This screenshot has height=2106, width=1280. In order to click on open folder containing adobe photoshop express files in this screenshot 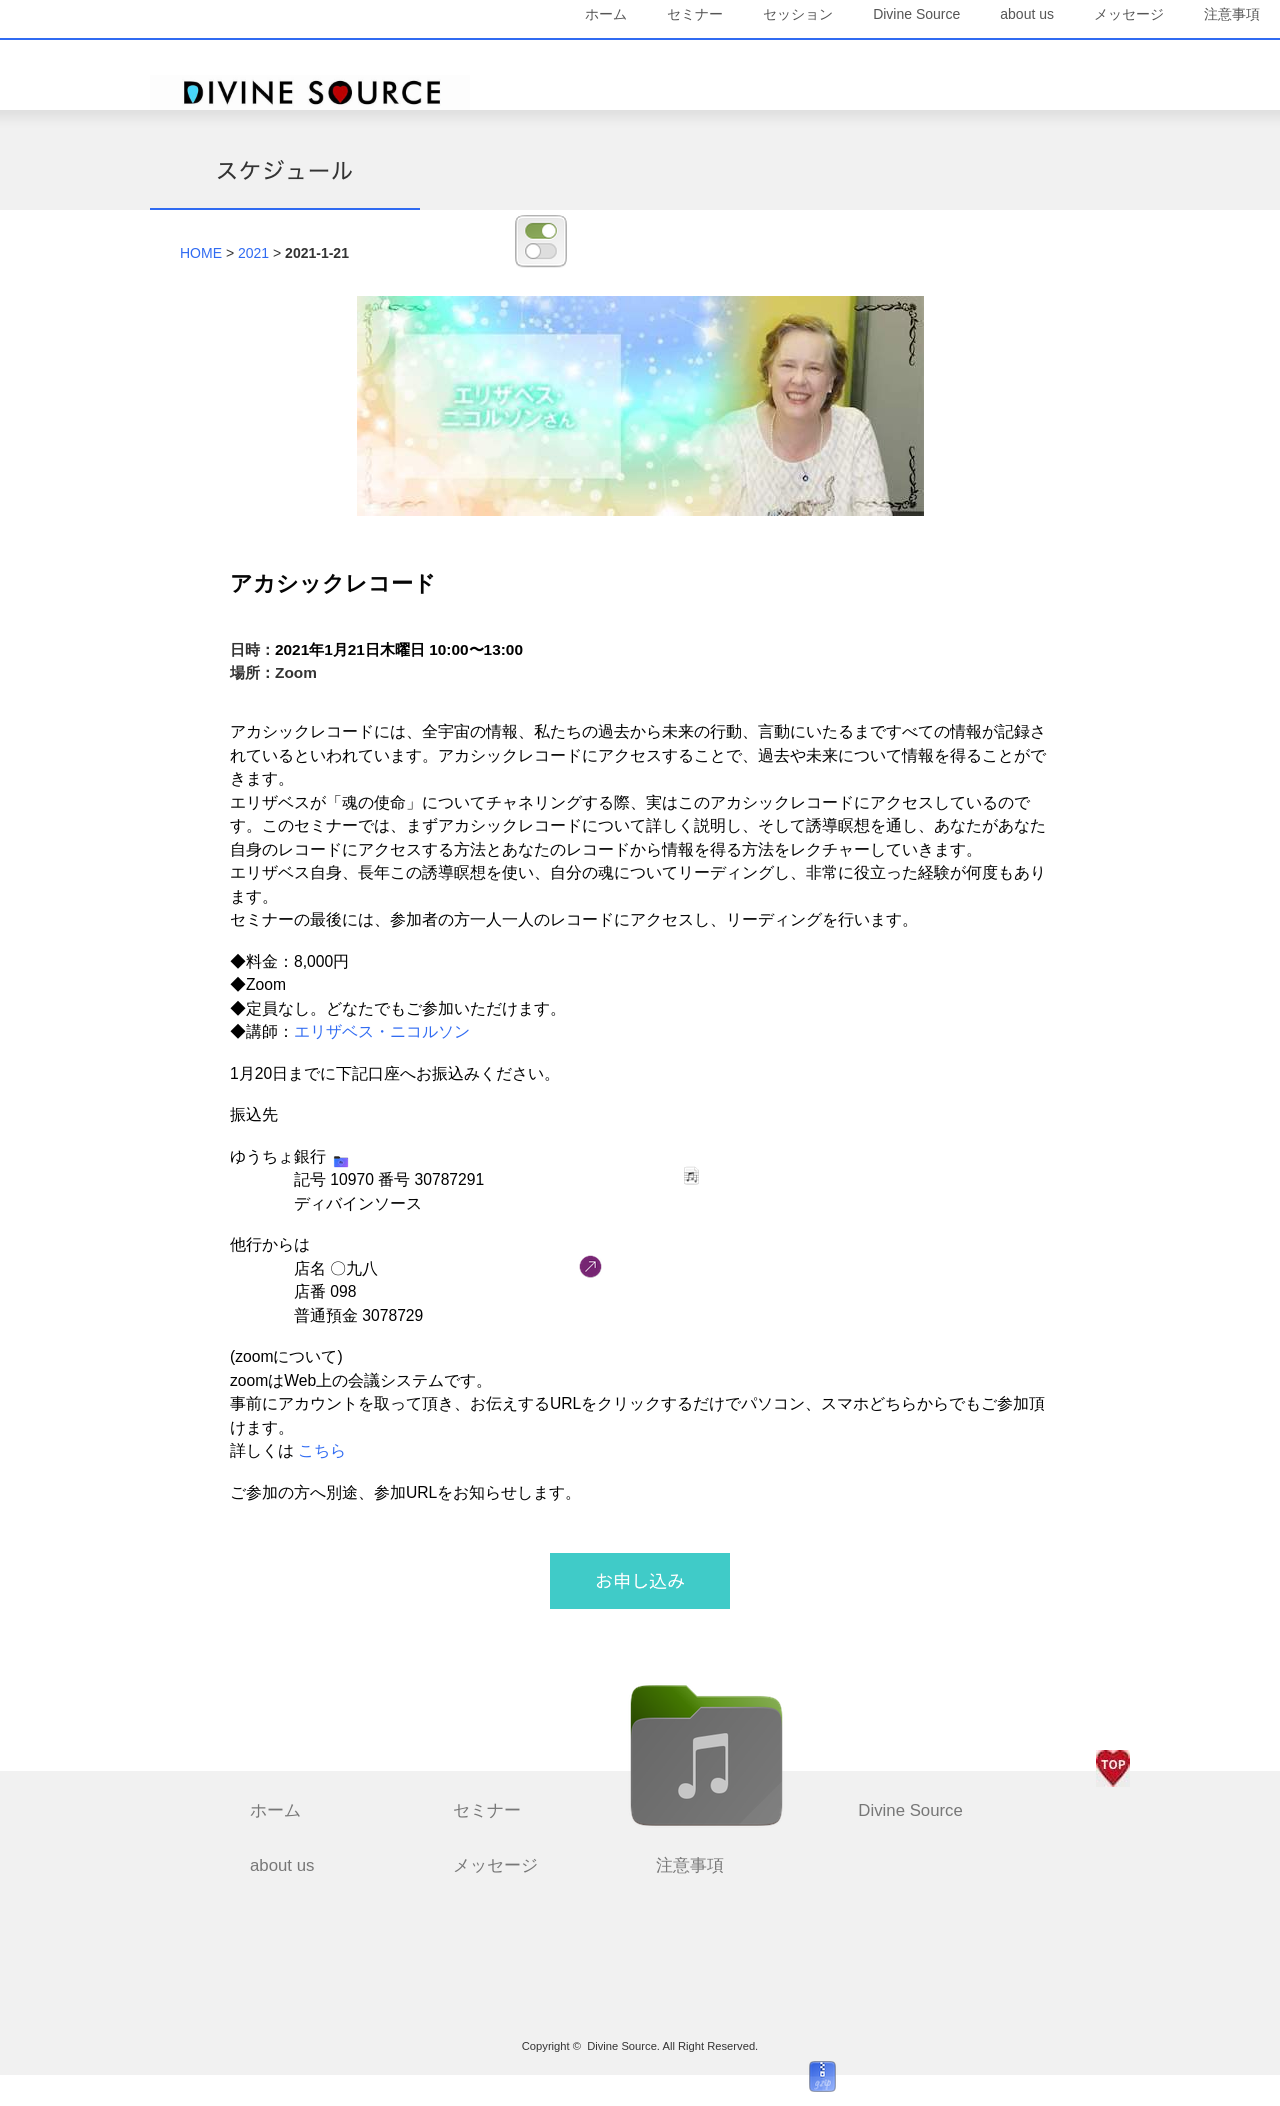, I will do `click(341, 1162)`.